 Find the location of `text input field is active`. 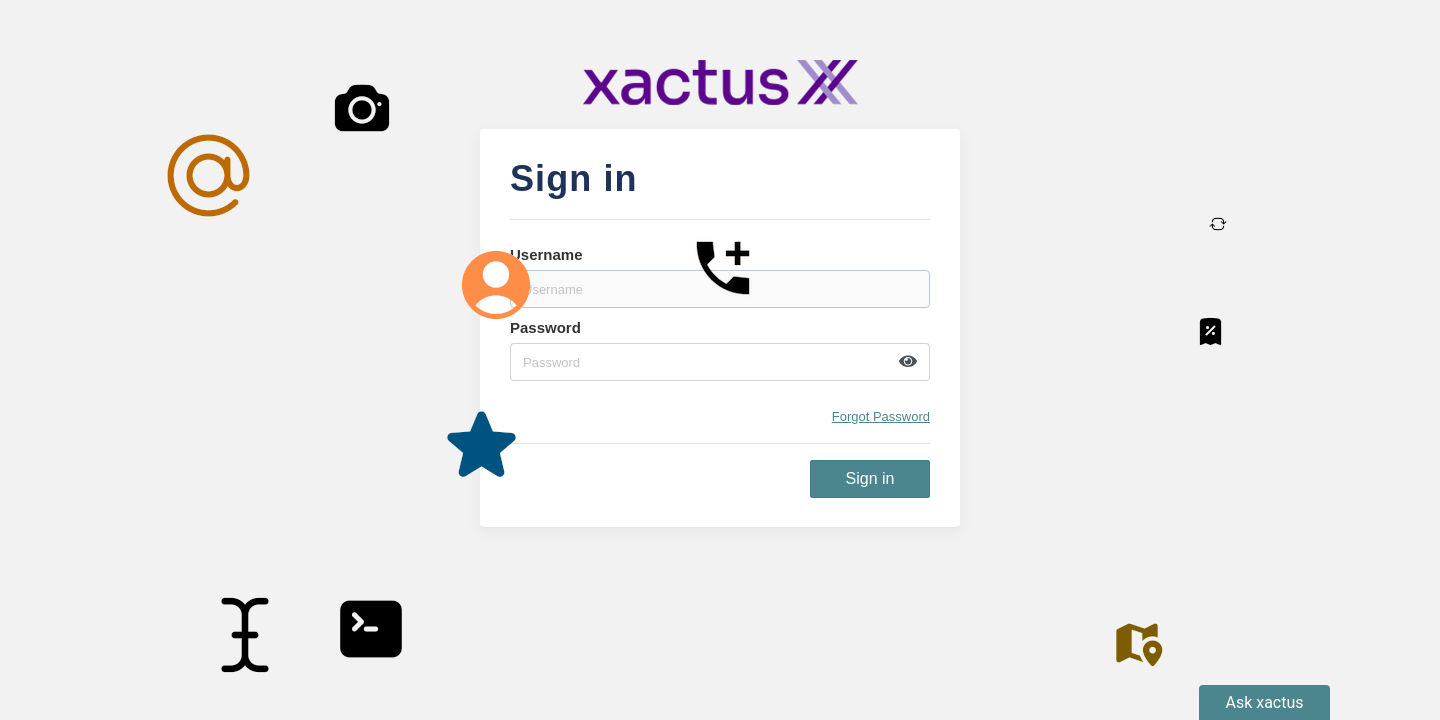

text input field is active is located at coordinates (245, 635).